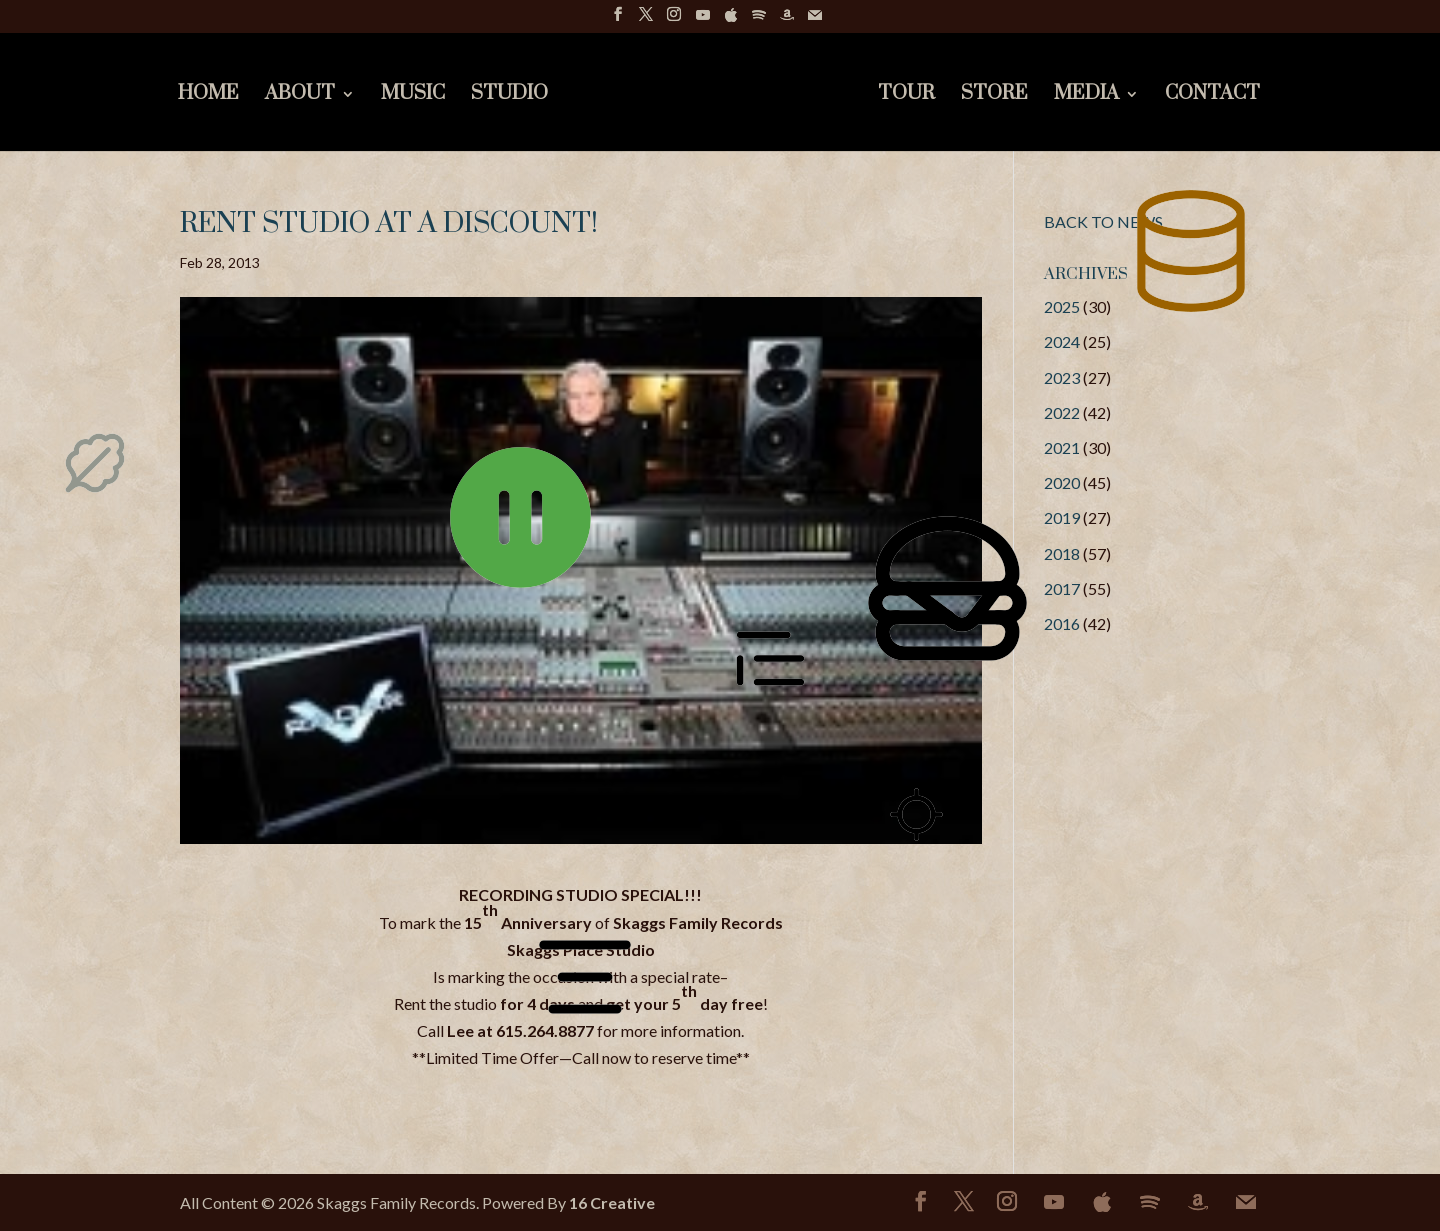 The width and height of the screenshot is (1440, 1231). I want to click on access database storage, so click(1191, 251).